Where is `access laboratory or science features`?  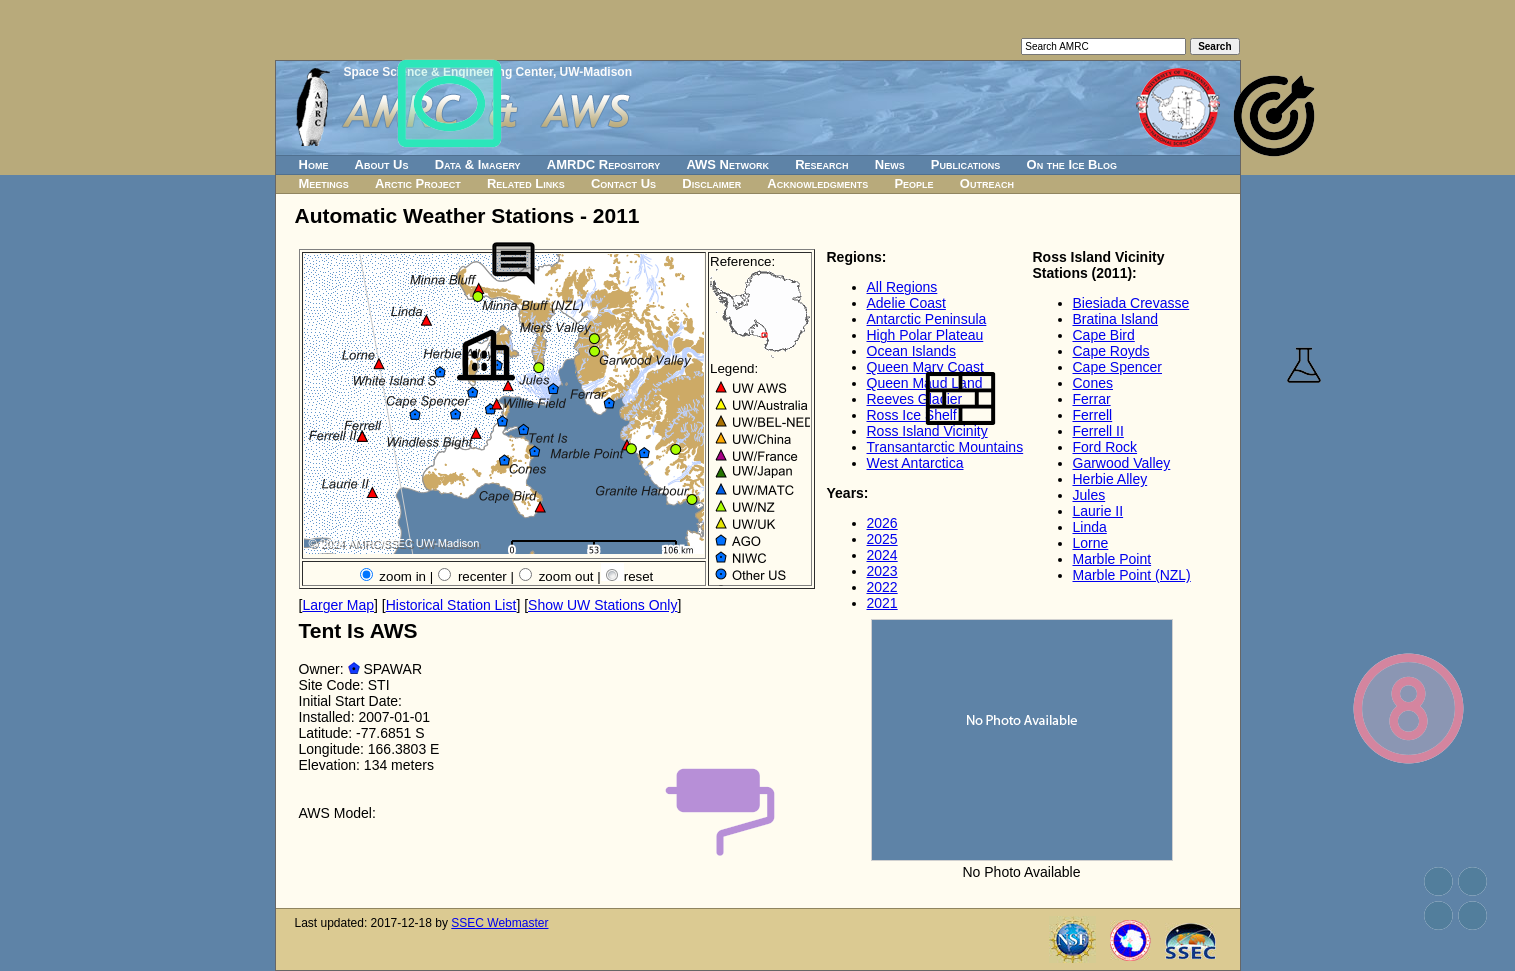
access laboratory or science features is located at coordinates (1304, 366).